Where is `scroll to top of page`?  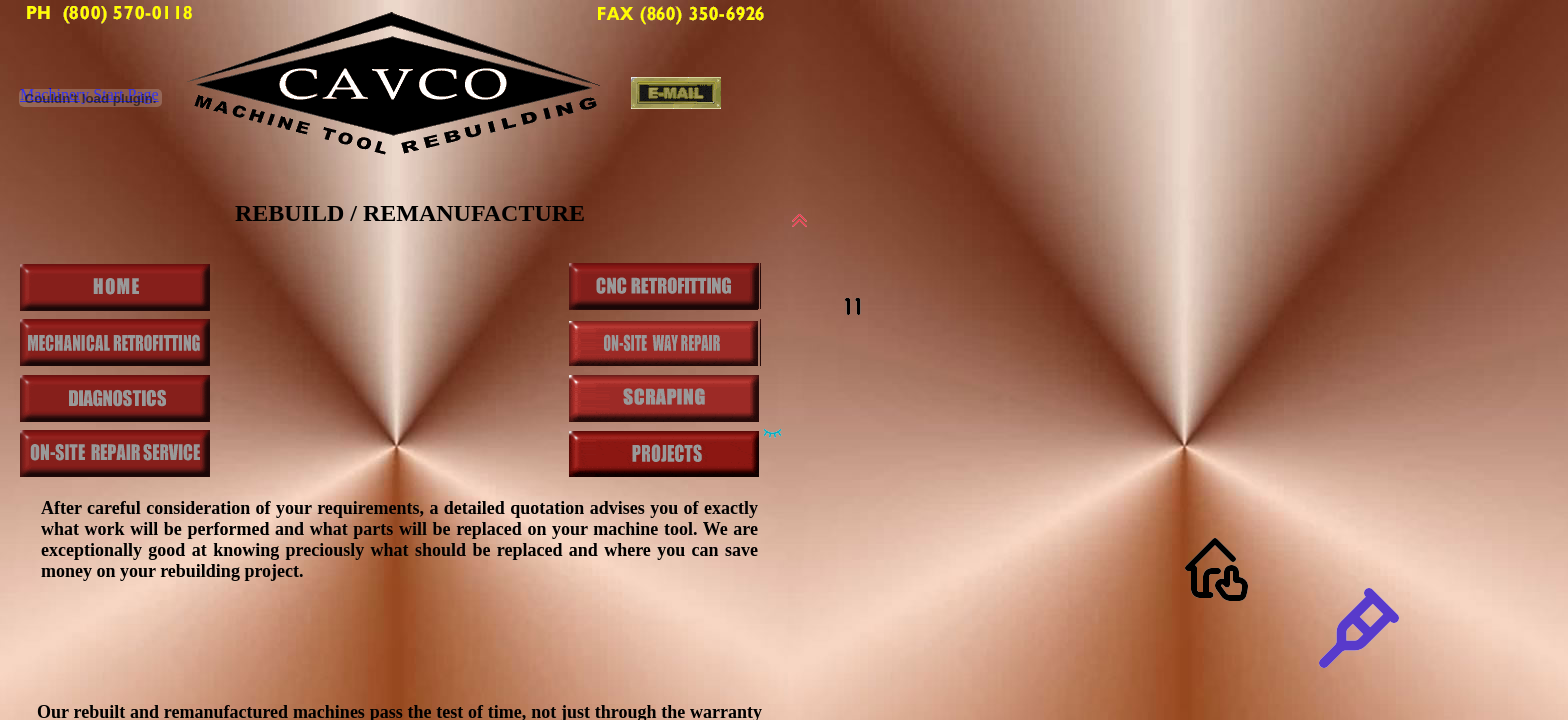 scroll to top of page is located at coordinates (799, 220).